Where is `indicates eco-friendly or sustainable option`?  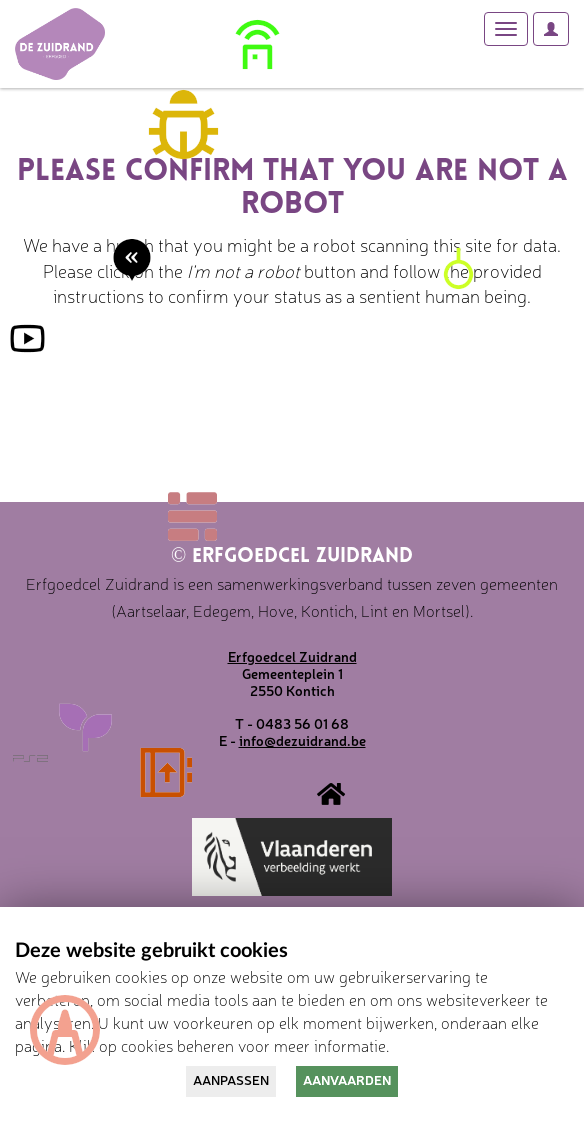 indicates eco-friendly or sustainable option is located at coordinates (85, 727).